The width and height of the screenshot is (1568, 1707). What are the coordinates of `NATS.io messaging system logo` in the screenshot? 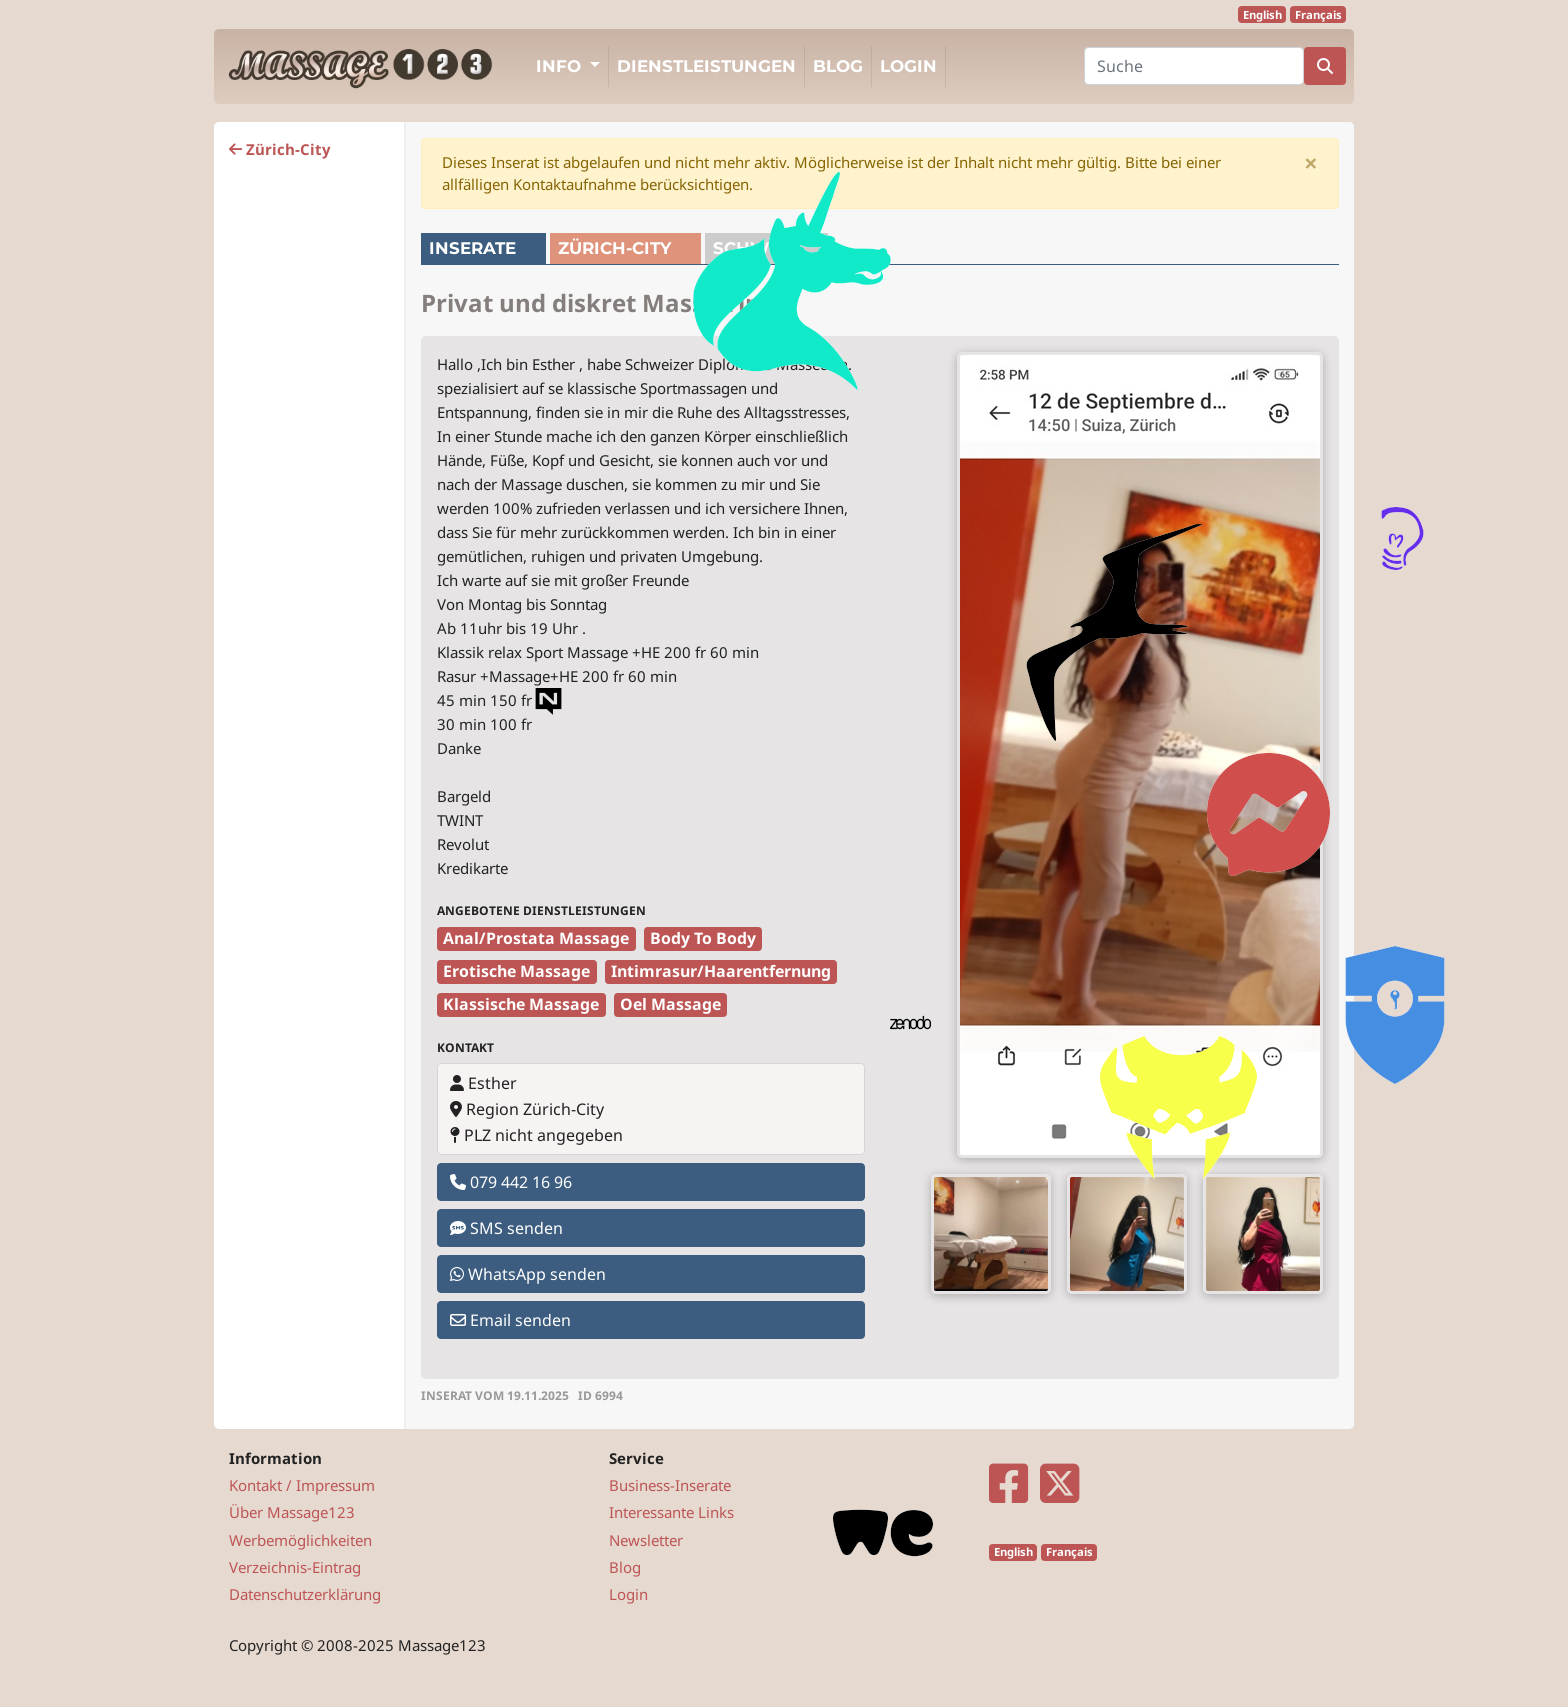 It's located at (548, 701).